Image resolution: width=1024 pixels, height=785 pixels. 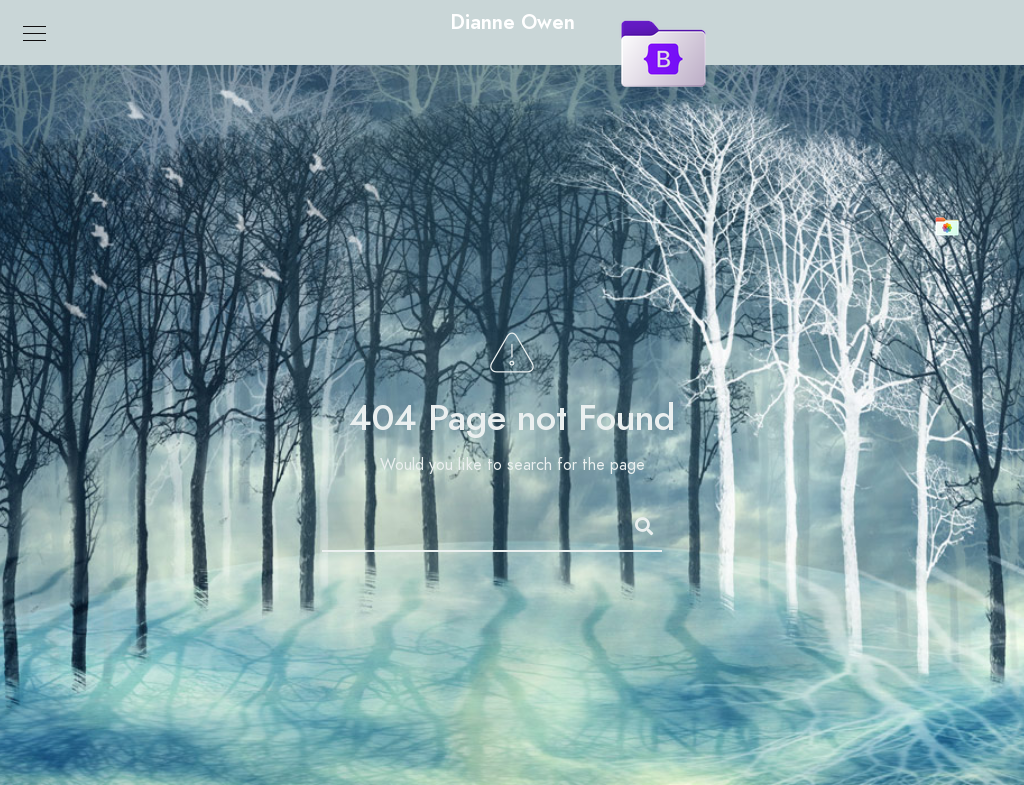 I want to click on open bootstrap framework project folder, so click(x=663, y=56).